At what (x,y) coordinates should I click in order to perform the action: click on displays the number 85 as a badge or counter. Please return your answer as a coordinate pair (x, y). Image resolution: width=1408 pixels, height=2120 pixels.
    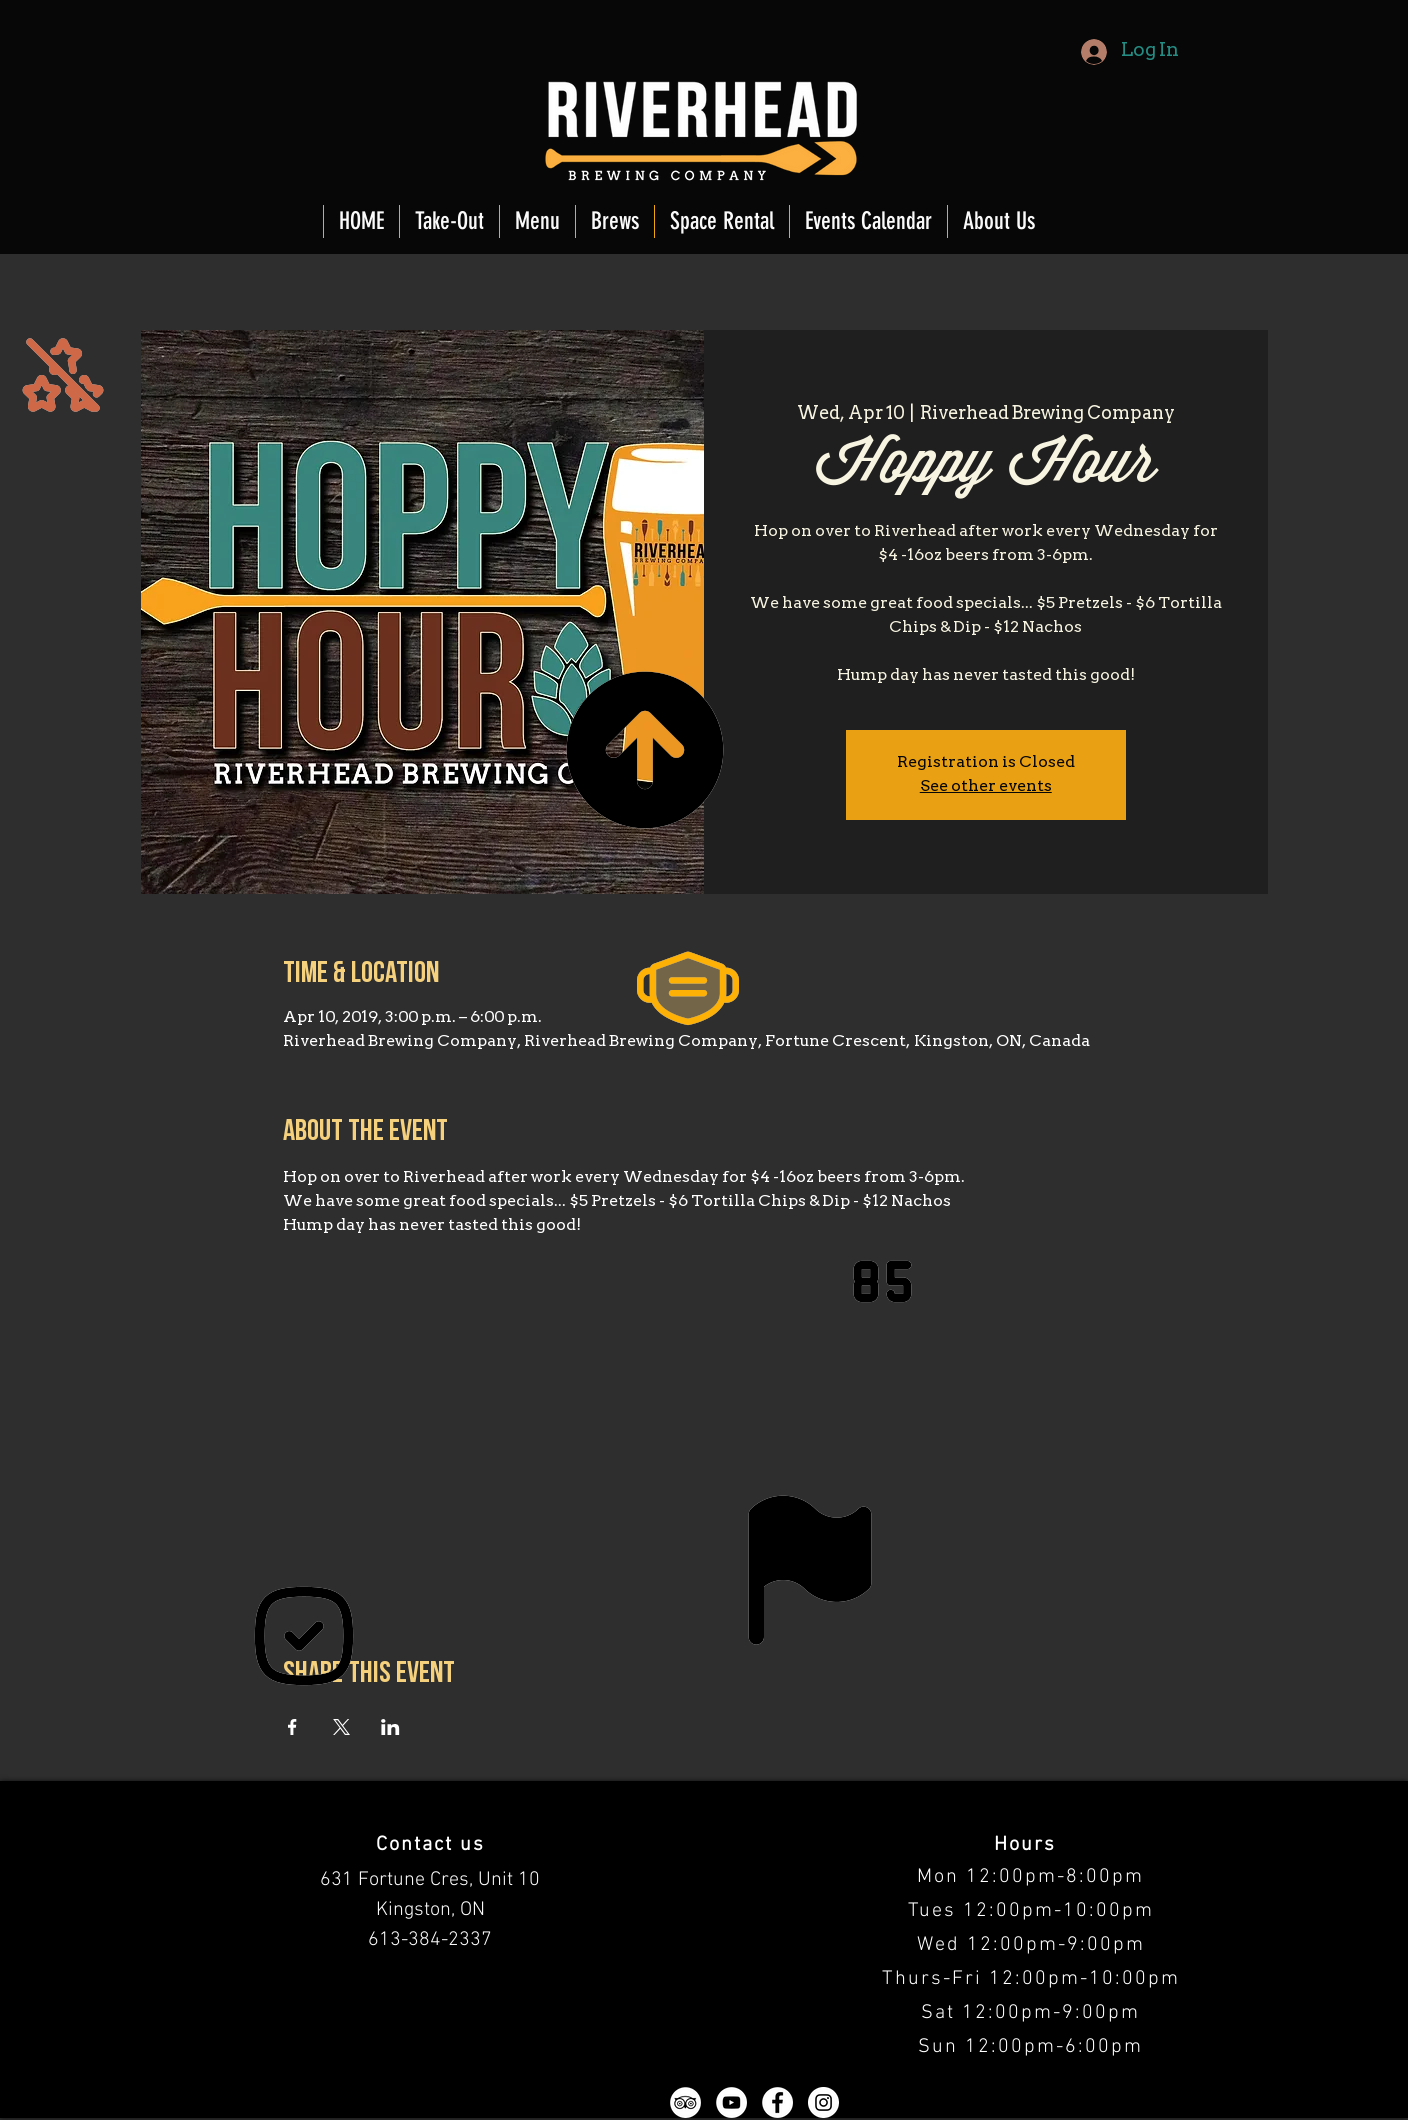
    Looking at the image, I should click on (882, 1281).